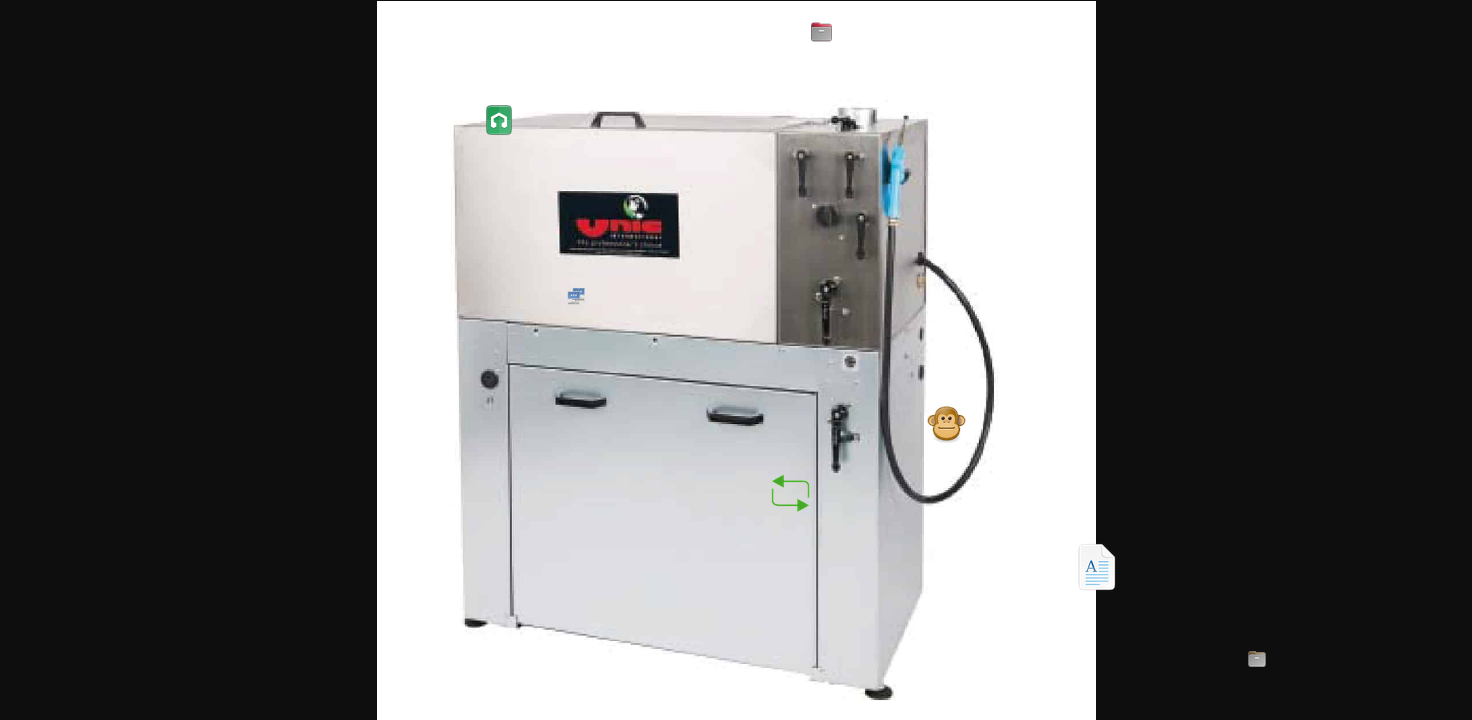 The image size is (1472, 720). Describe the element at coordinates (576, 296) in the screenshot. I see `indicates active network data transfer (sending and receiving)` at that location.